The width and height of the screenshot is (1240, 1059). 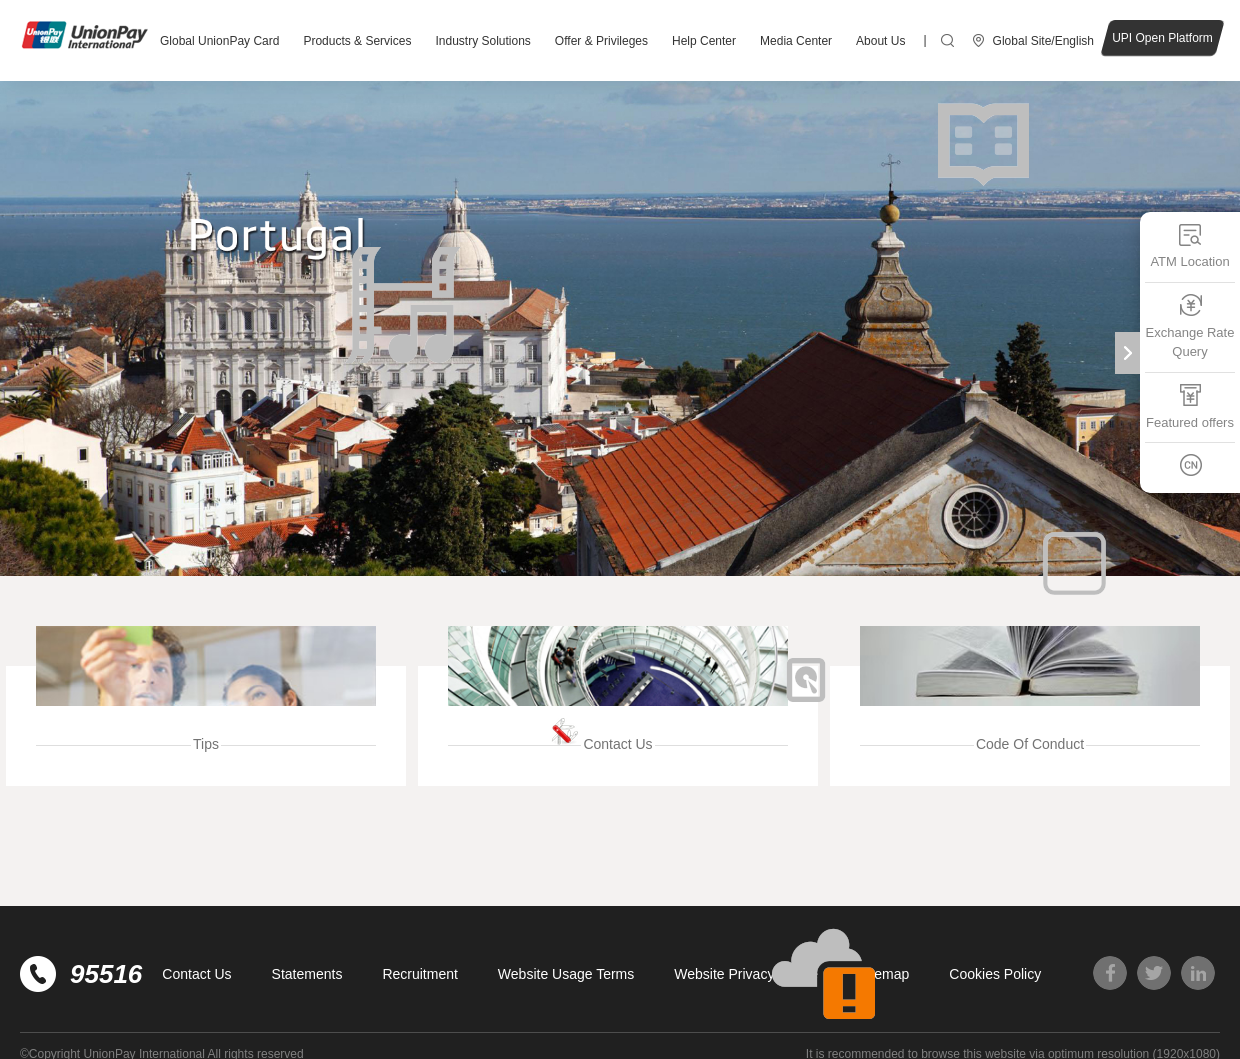 I want to click on access utility applications and tools, so click(x=564, y=731).